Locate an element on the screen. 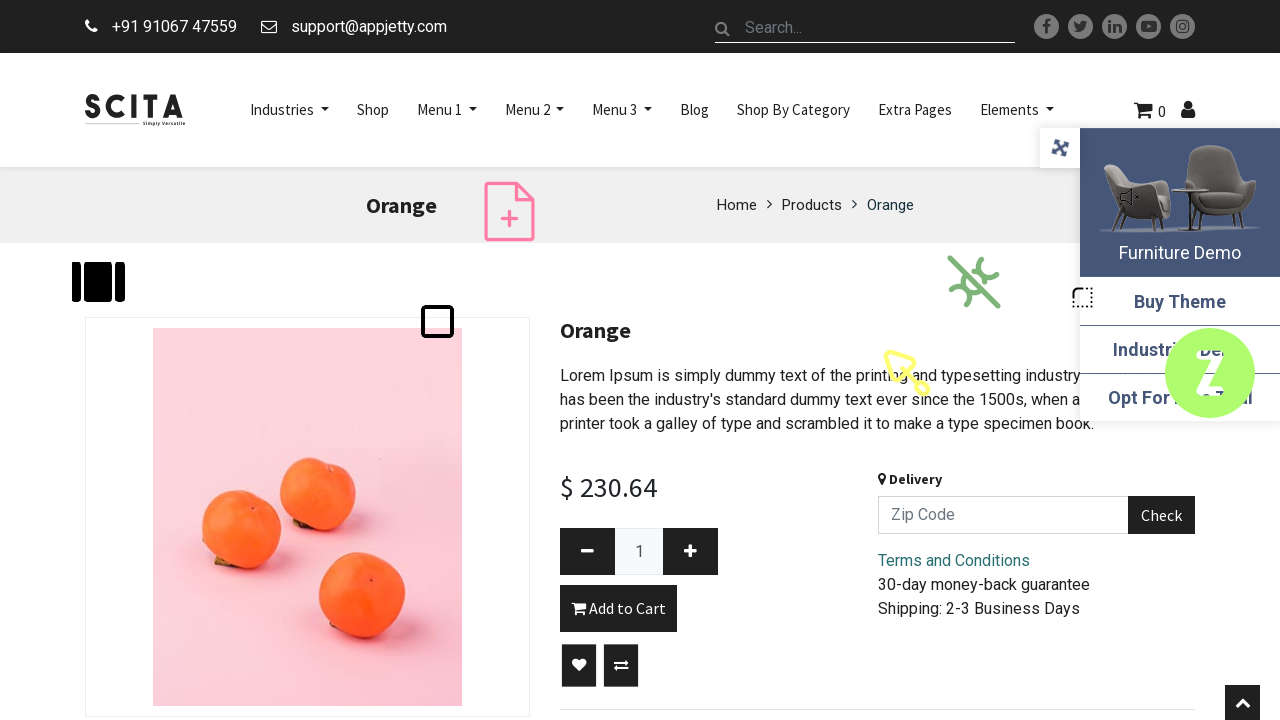 This screenshot has width=1280, height=720. adjust corner radius settings is located at coordinates (1082, 297).